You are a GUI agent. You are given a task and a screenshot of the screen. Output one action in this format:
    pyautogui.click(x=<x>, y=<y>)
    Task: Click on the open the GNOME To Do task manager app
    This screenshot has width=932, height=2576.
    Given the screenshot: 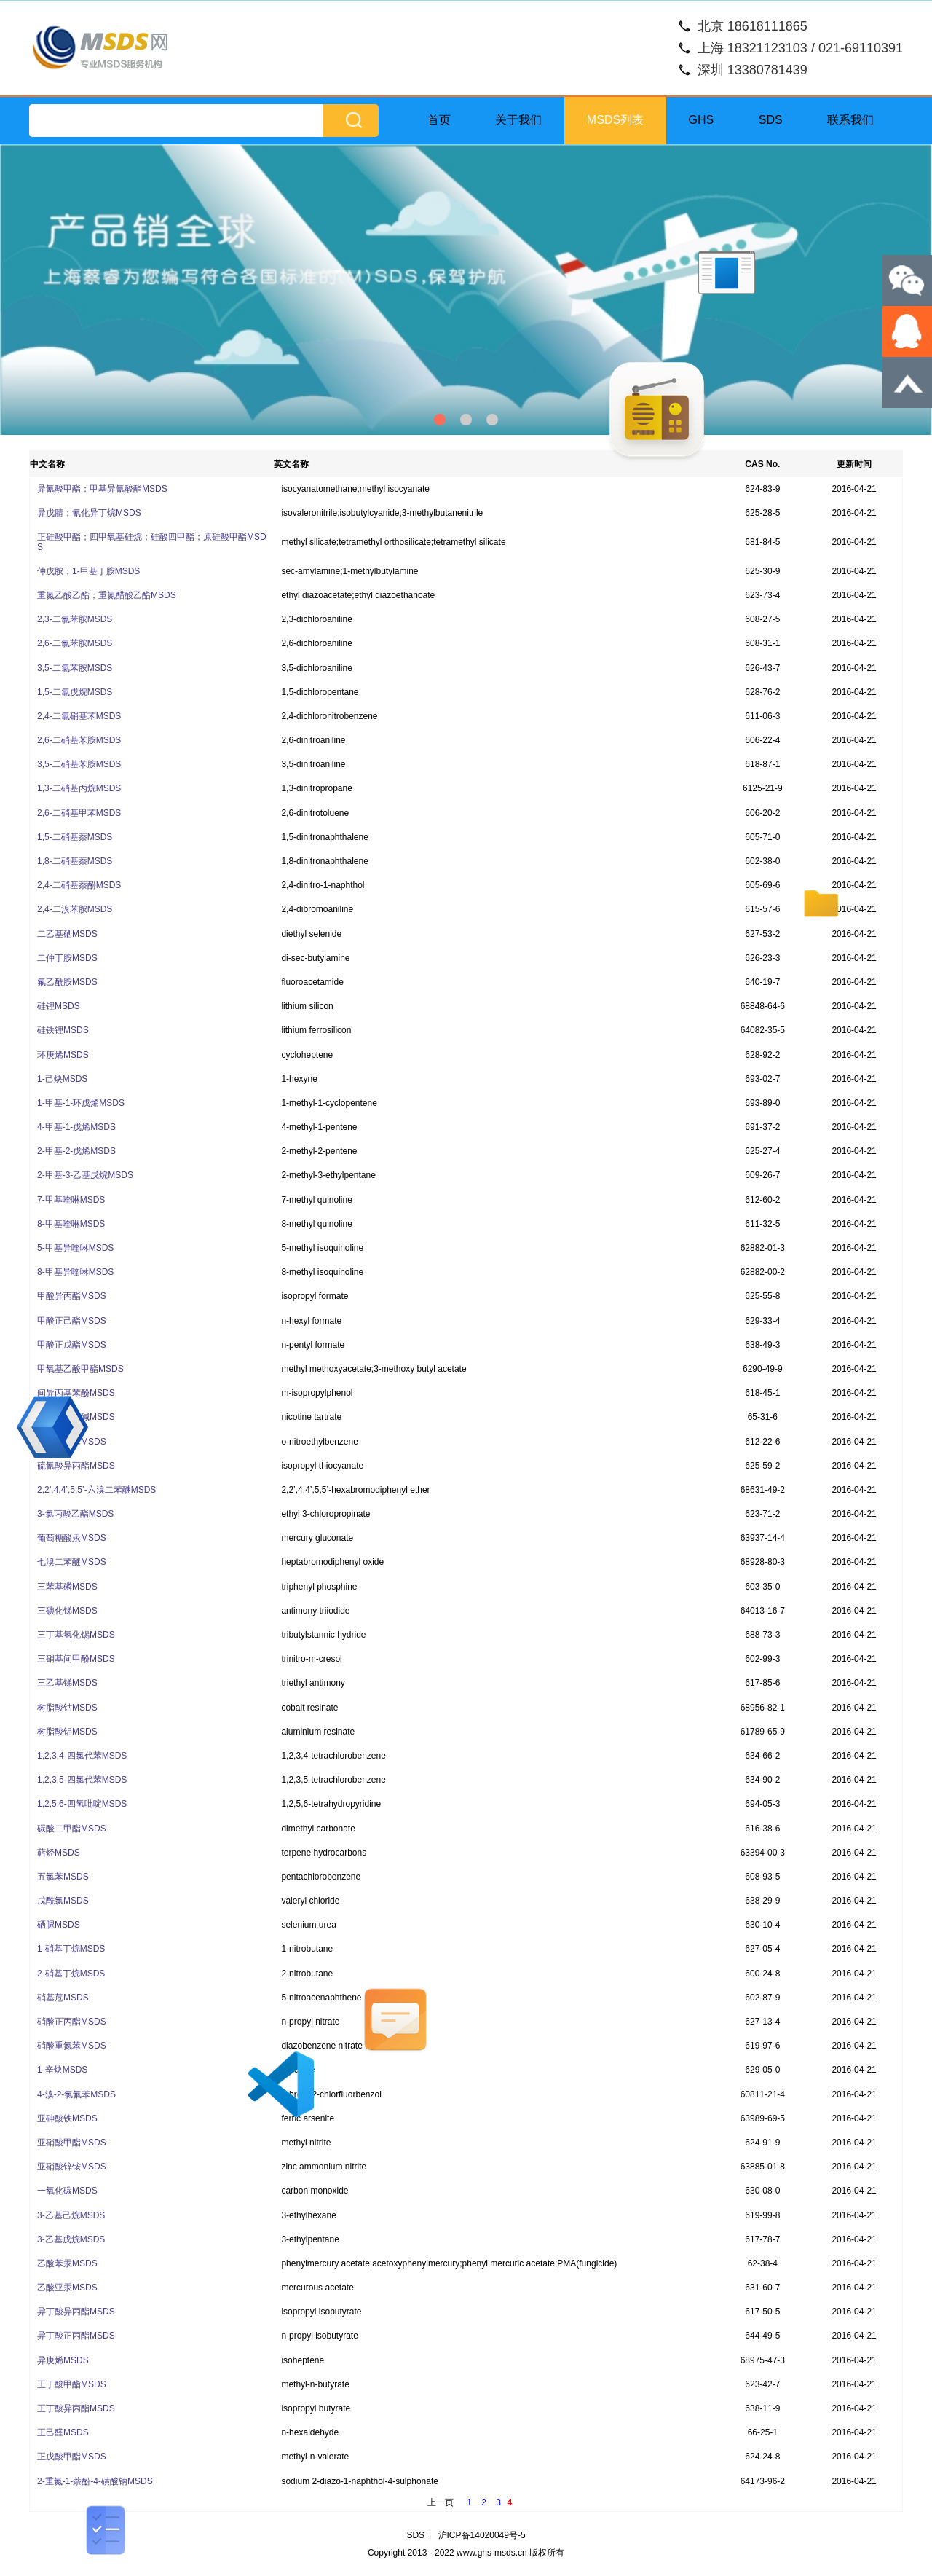 What is the action you would take?
    pyautogui.click(x=106, y=2530)
    